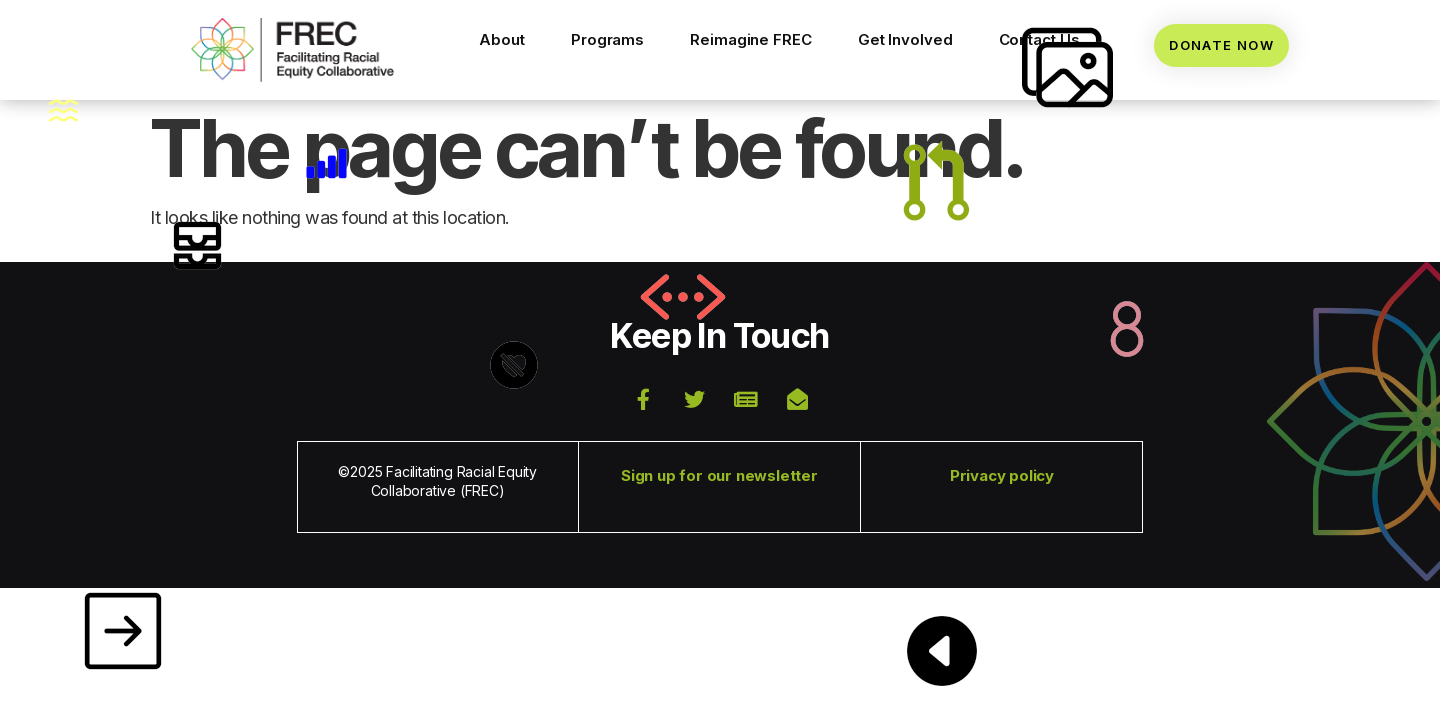 This screenshot has width=1440, height=720. What do you see at coordinates (123, 631) in the screenshot?
I see `navigate to the next item or screen` at bounding box center [123, 631].